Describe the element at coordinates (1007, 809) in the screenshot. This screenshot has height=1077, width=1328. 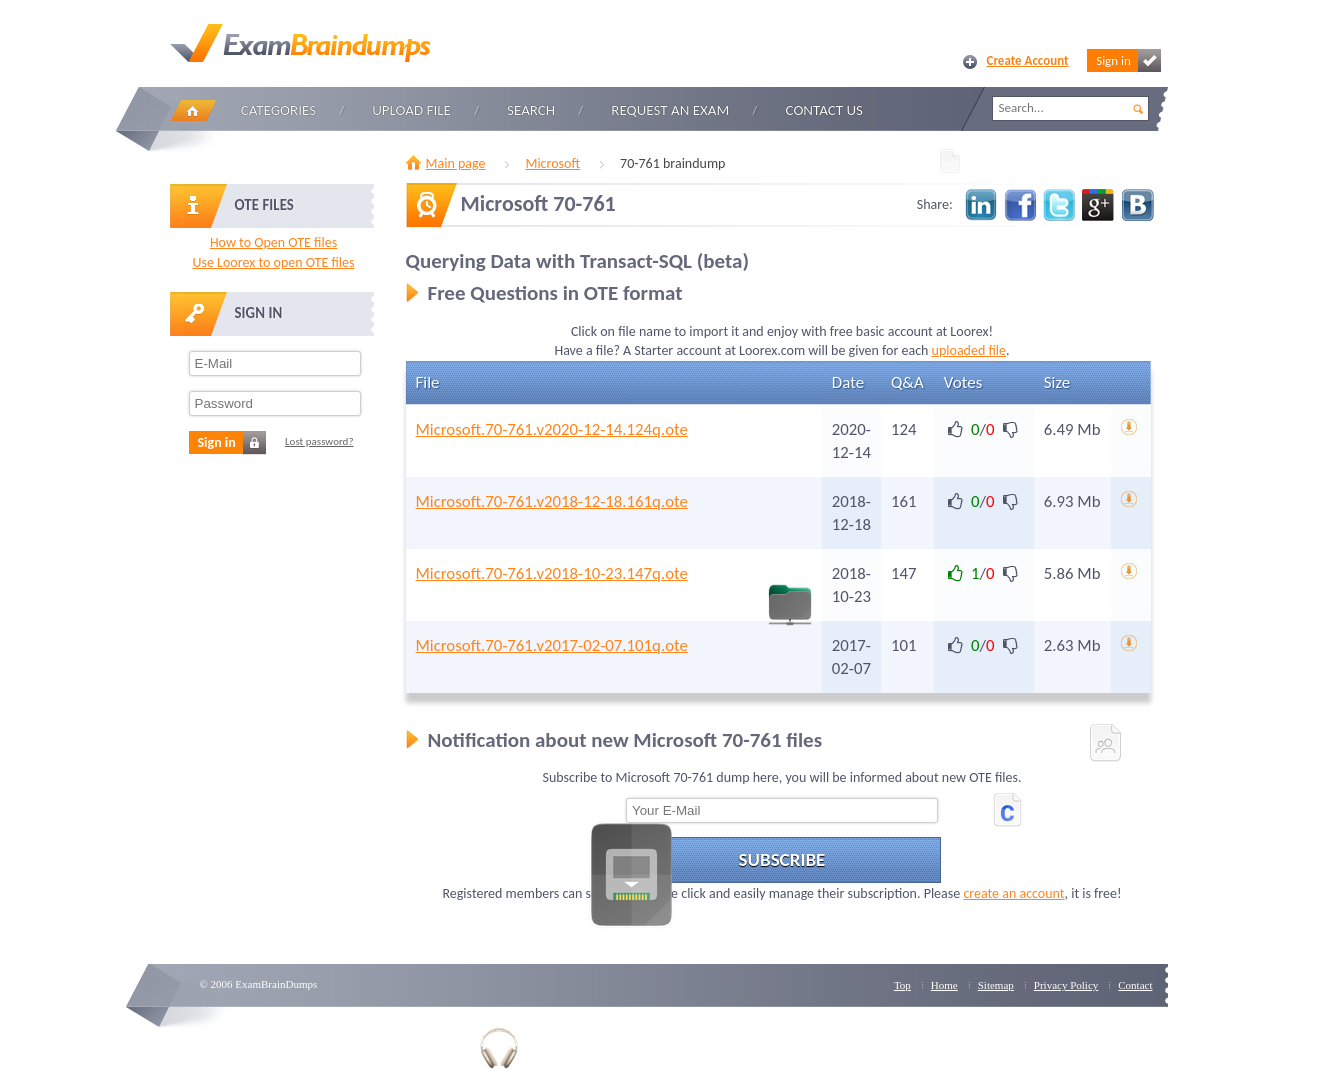
I see `a C programming language source file` at that location.